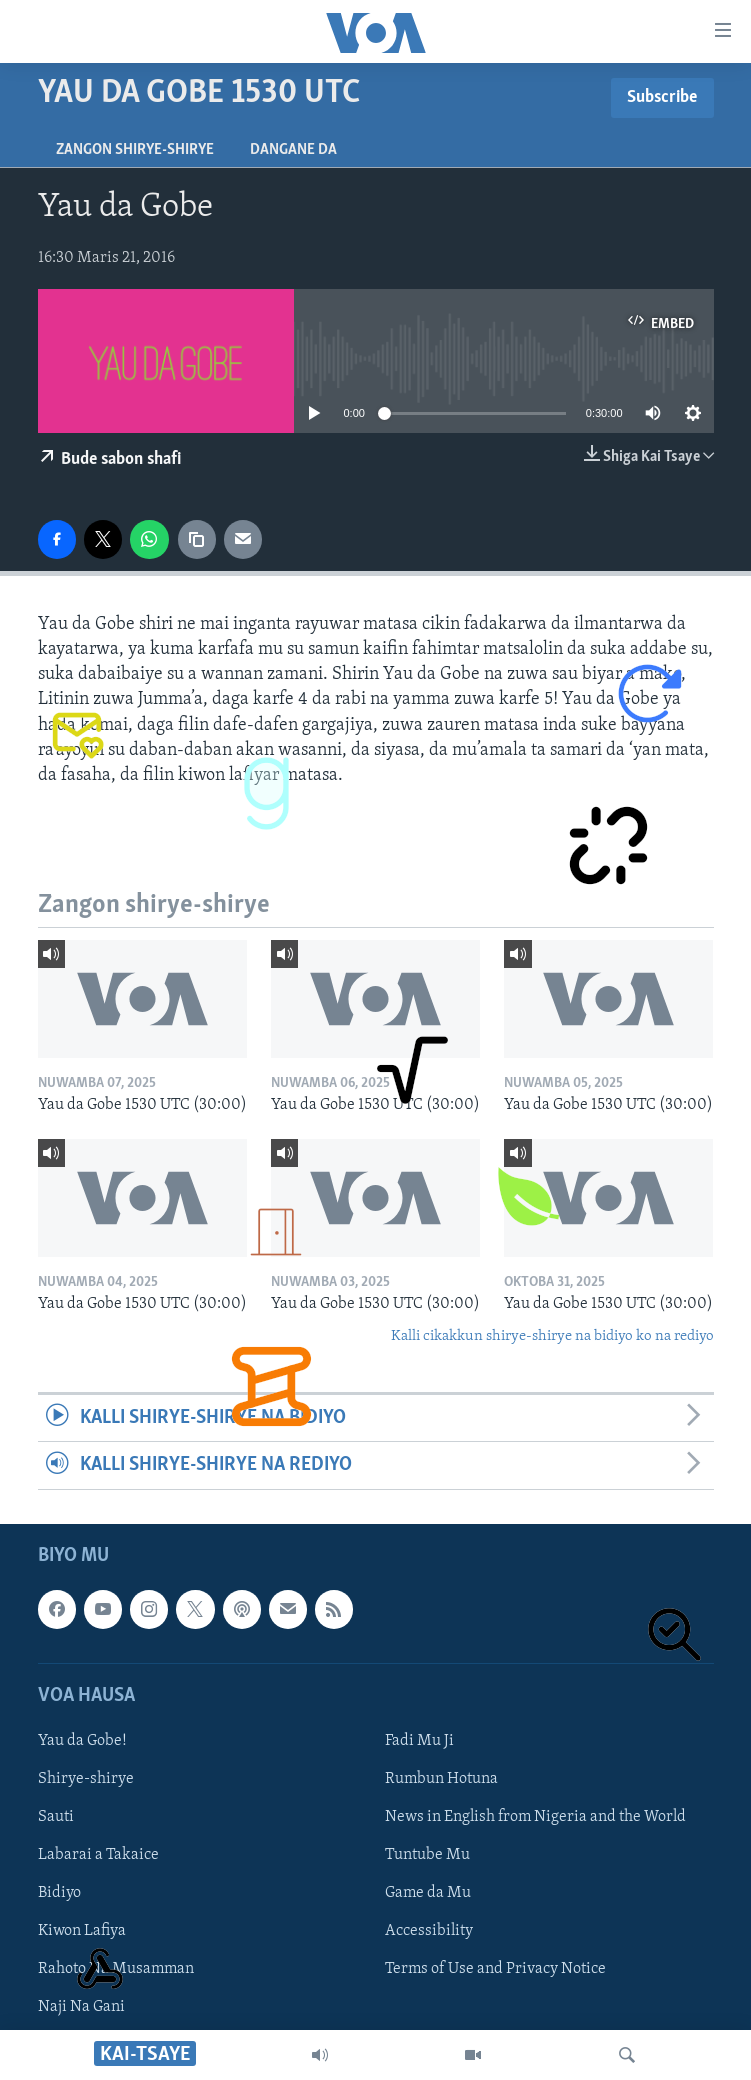 The width and height of the screenshot is (751, 2080). I want to click on square root mathematical operation, so click(412, 1068).